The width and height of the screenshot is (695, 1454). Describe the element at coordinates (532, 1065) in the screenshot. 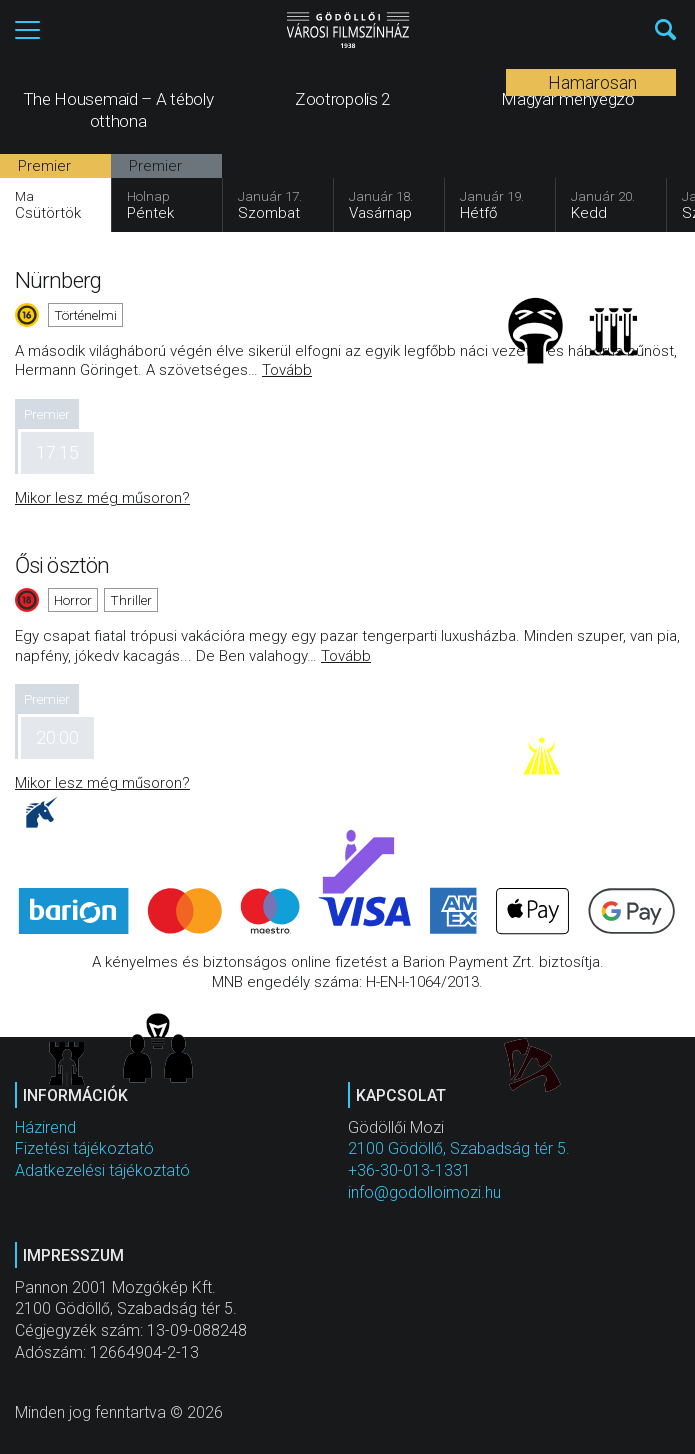

I see `select hatchet or axe weapon type` at that location.